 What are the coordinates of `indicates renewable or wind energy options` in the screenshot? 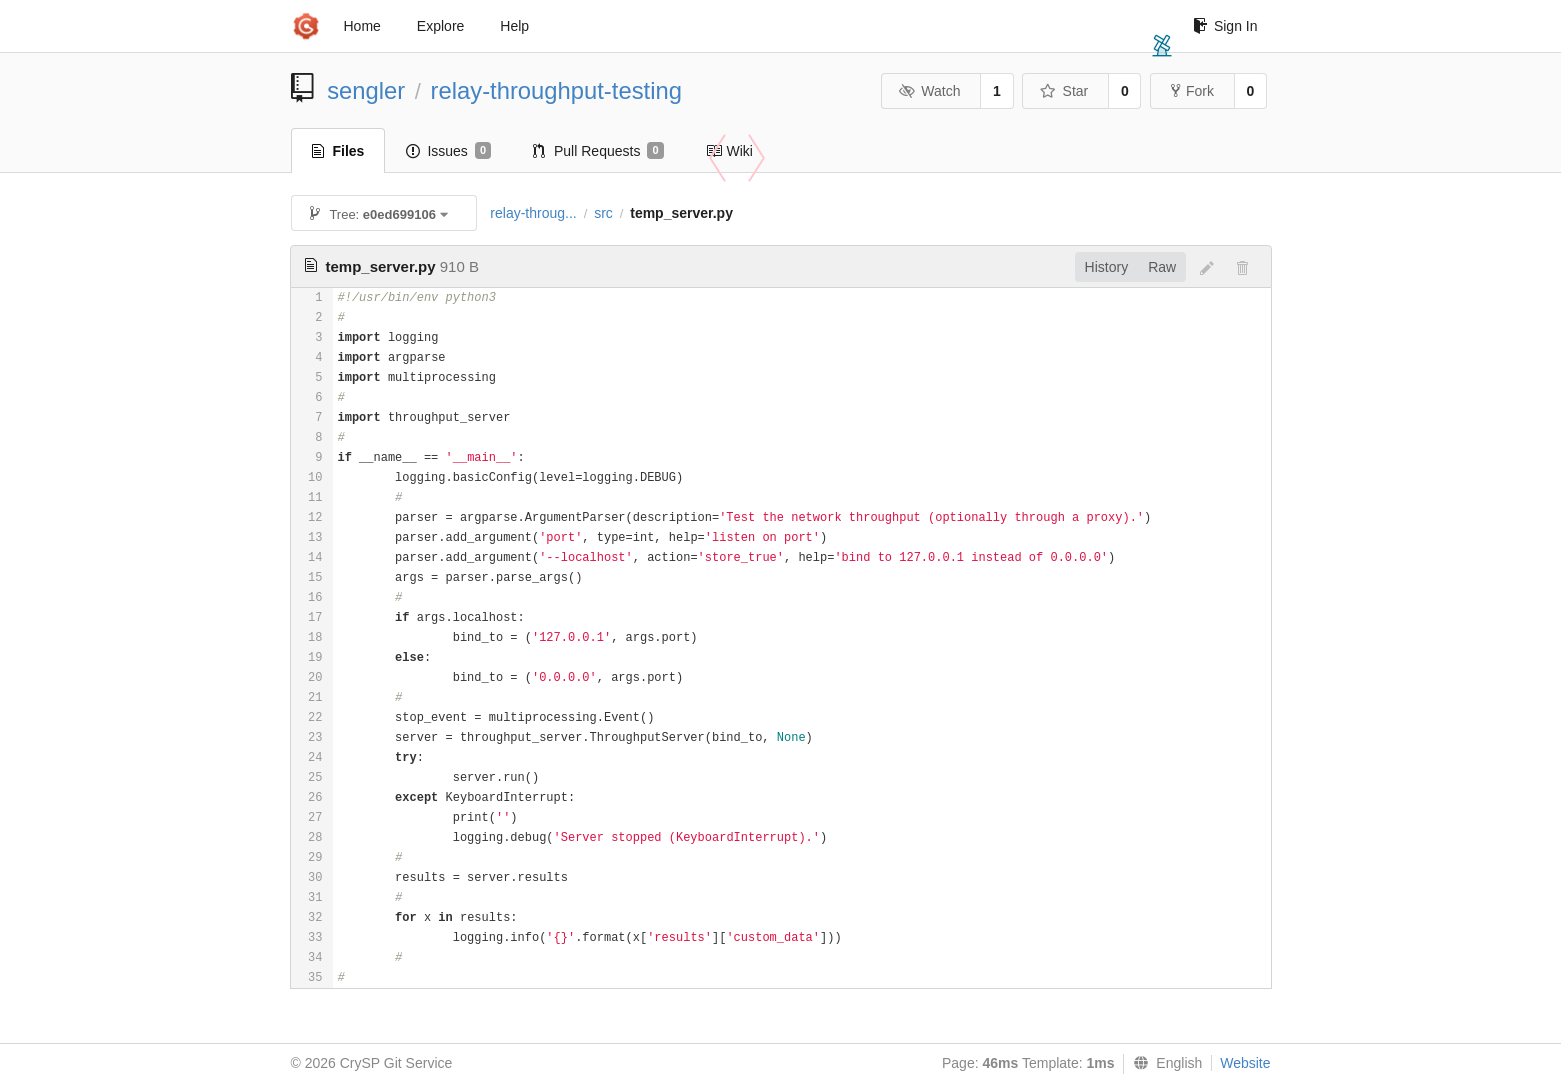 It's located at (1162, 46).